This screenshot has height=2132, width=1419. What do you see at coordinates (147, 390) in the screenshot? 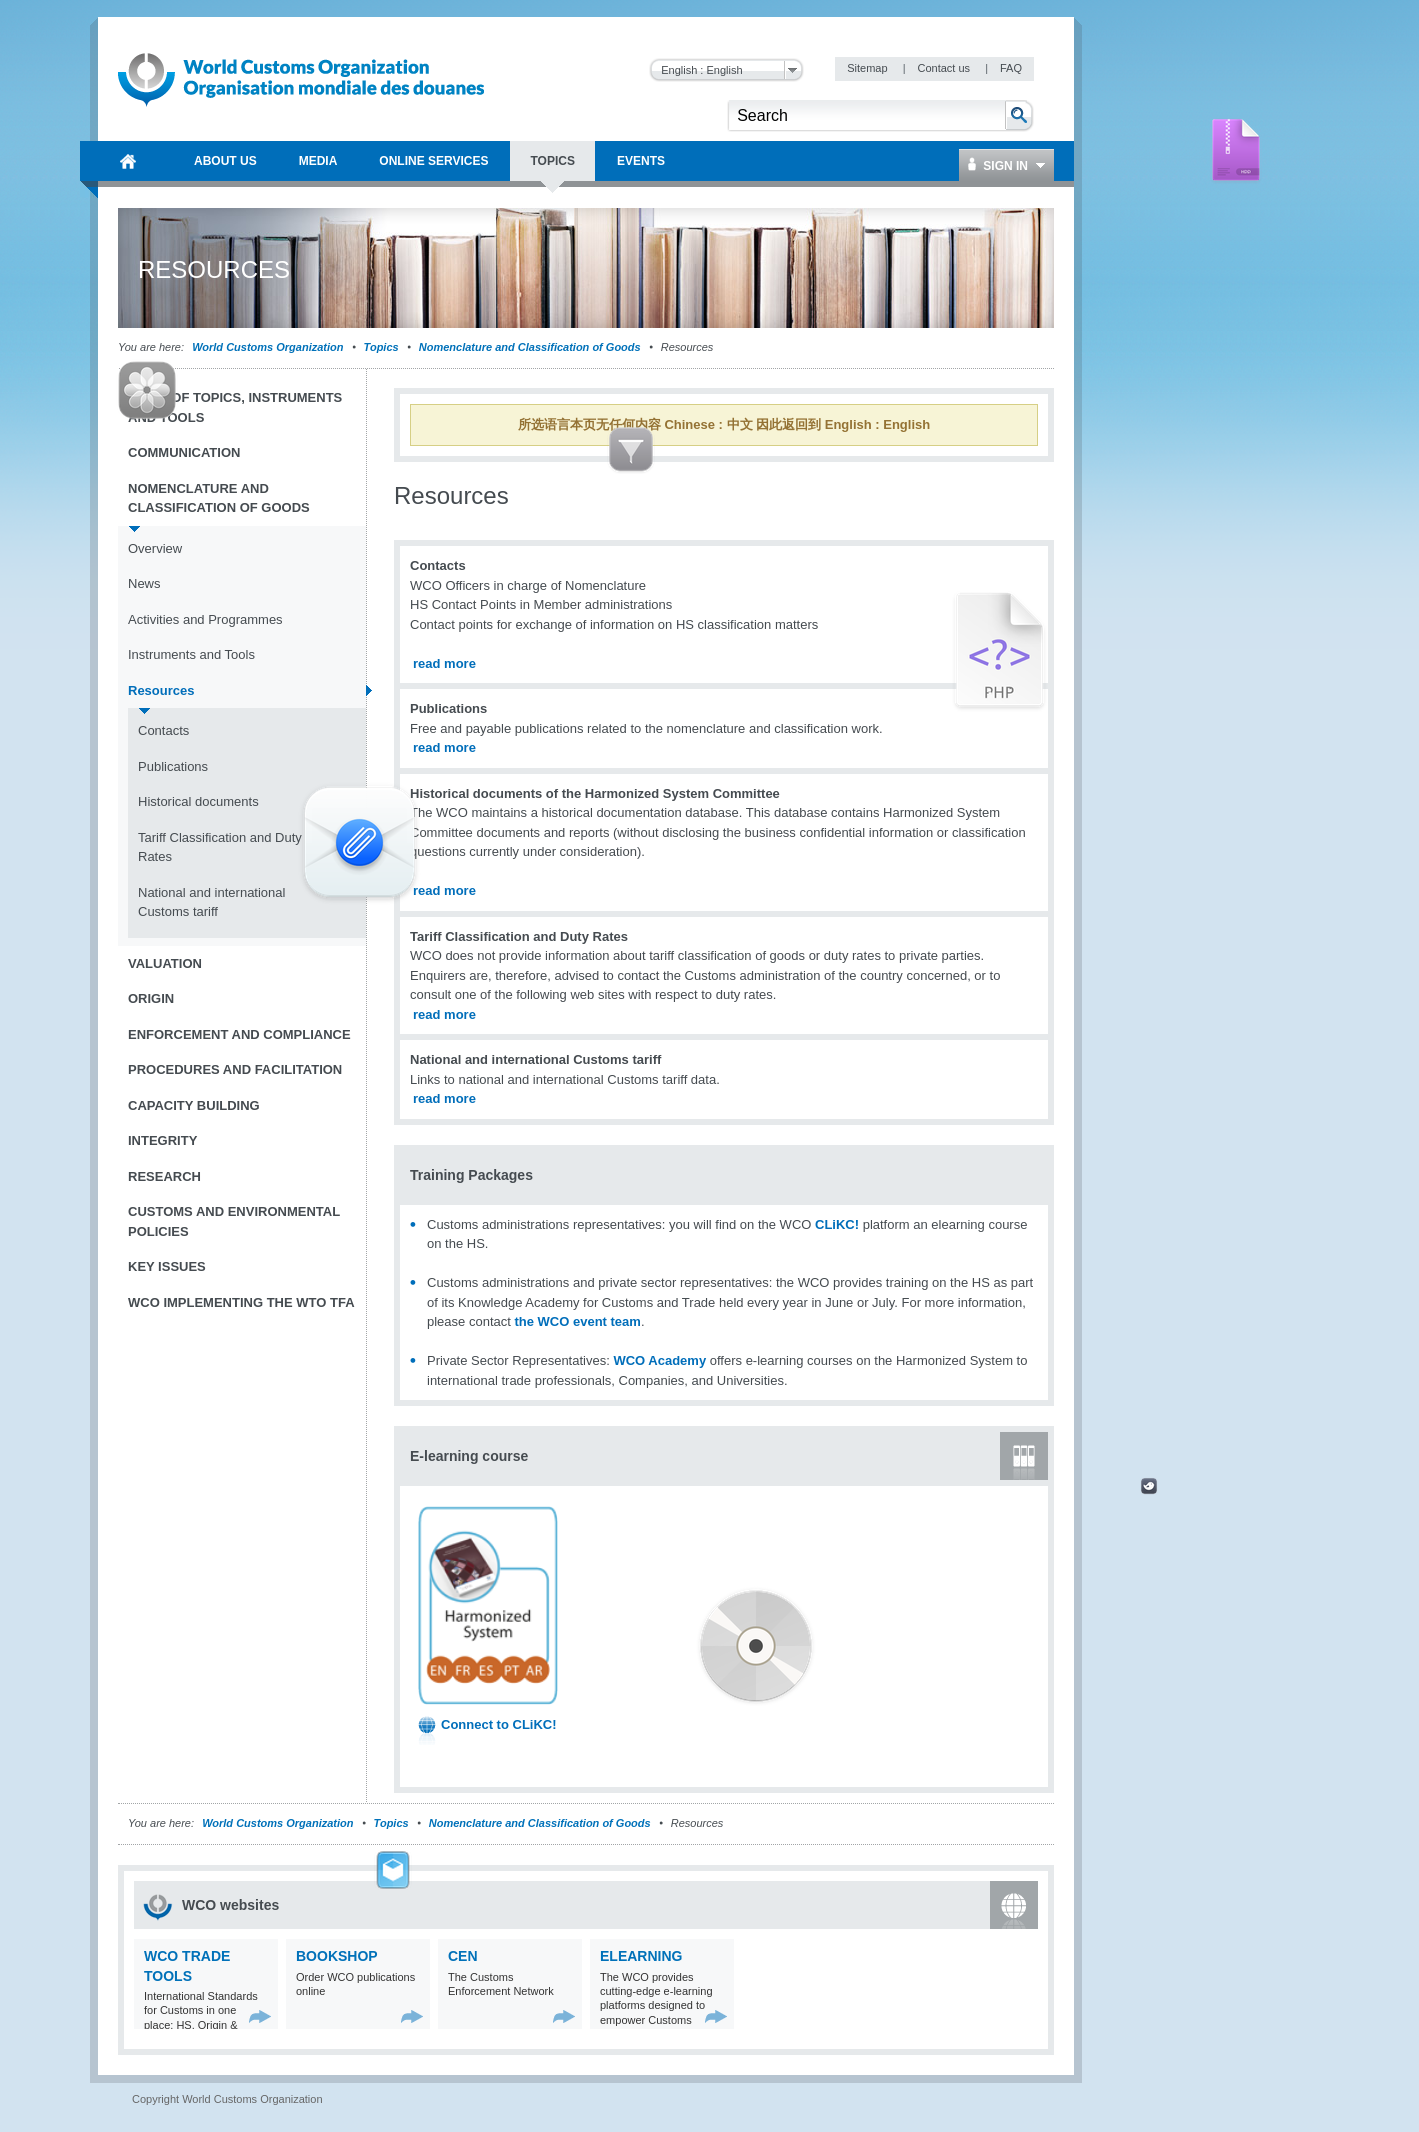
I see `open the photos app` at bounding box center [147, 390].